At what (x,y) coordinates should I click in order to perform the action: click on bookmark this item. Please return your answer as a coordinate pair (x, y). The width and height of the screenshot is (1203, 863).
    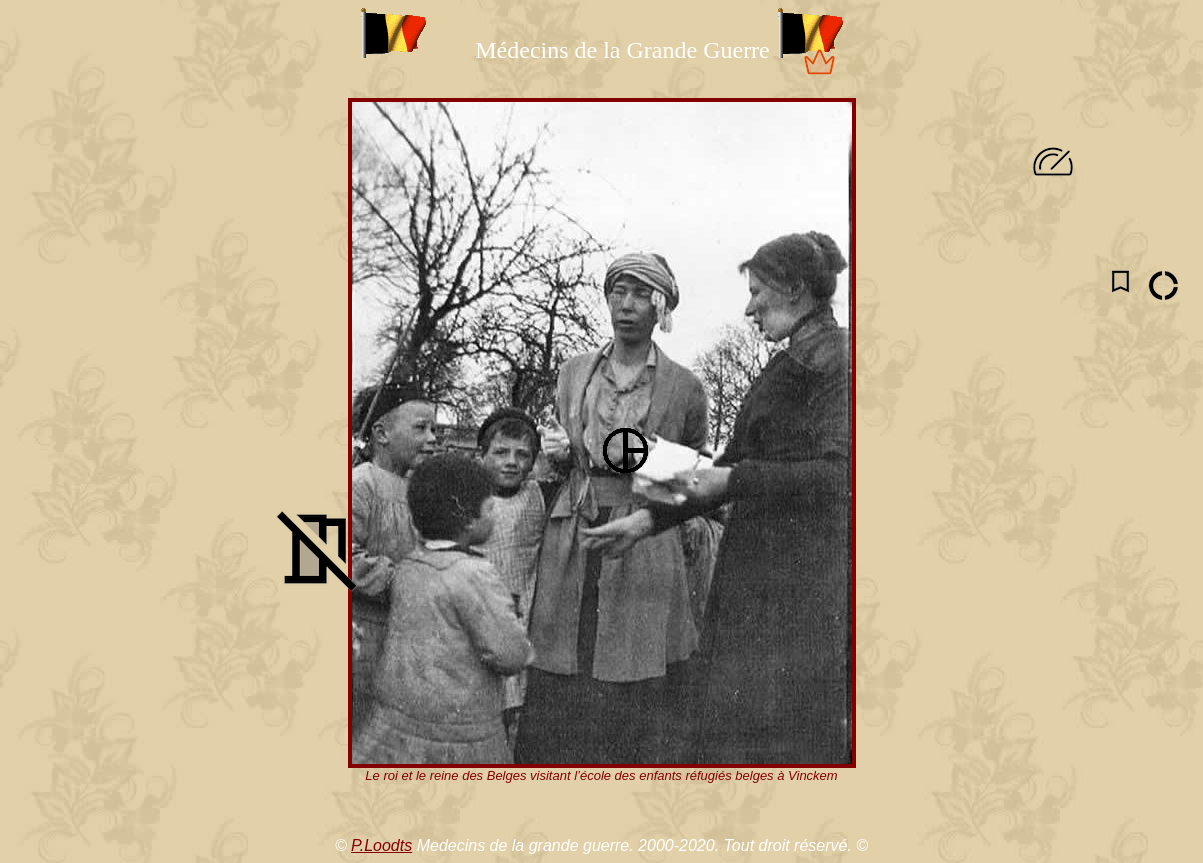
    Looking at the image, I should click on (1120, 281).